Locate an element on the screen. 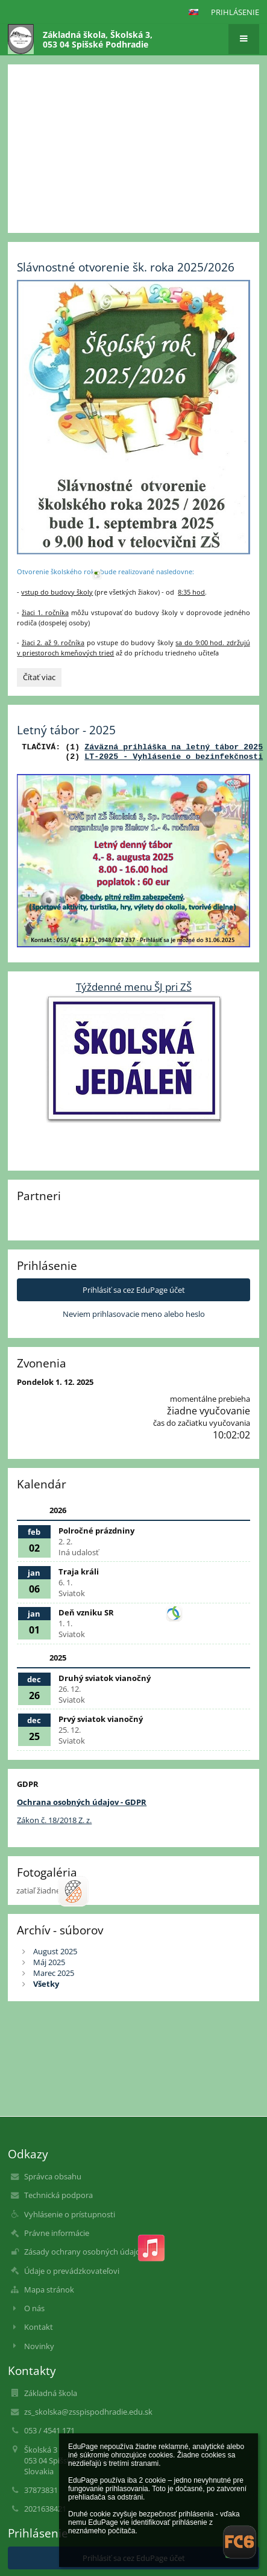  open gnome tweaks settings is located at coordinates (97, 575).